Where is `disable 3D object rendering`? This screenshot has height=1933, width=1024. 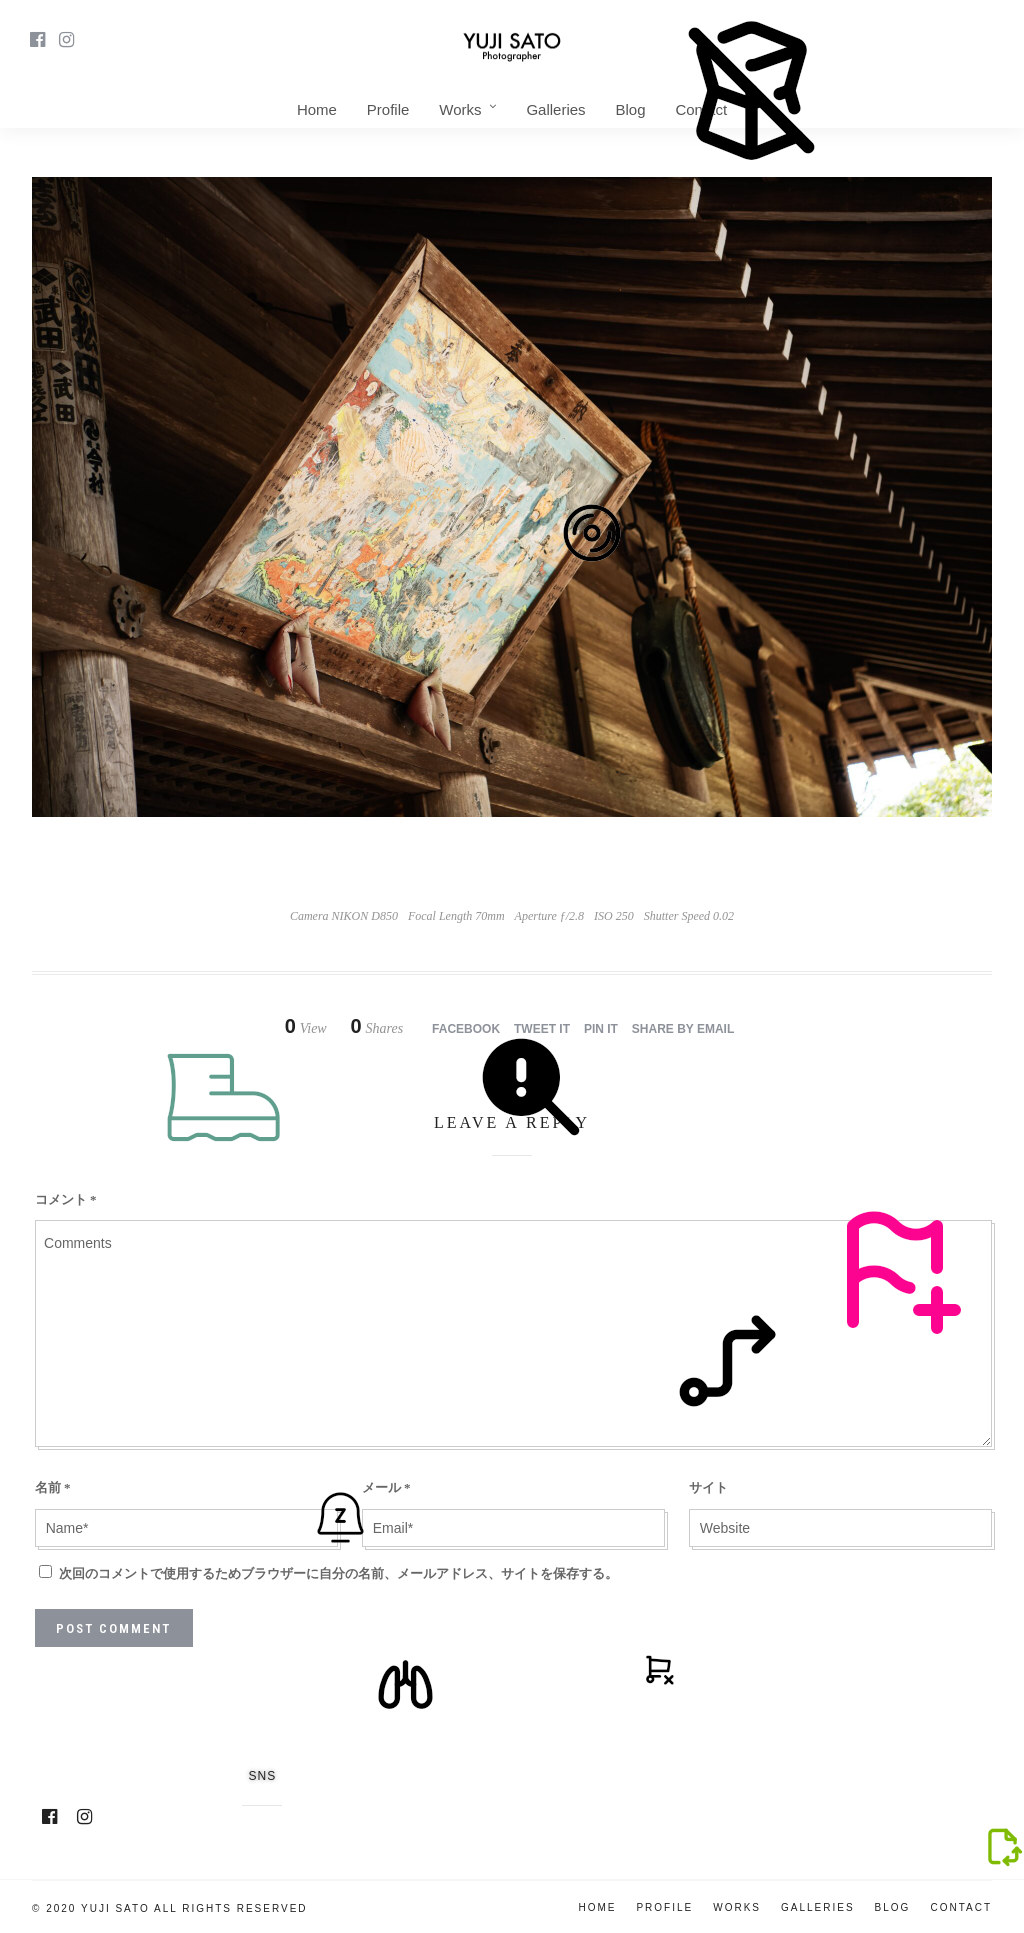 disable 3D object rendering is located at coordinates (751, 90).